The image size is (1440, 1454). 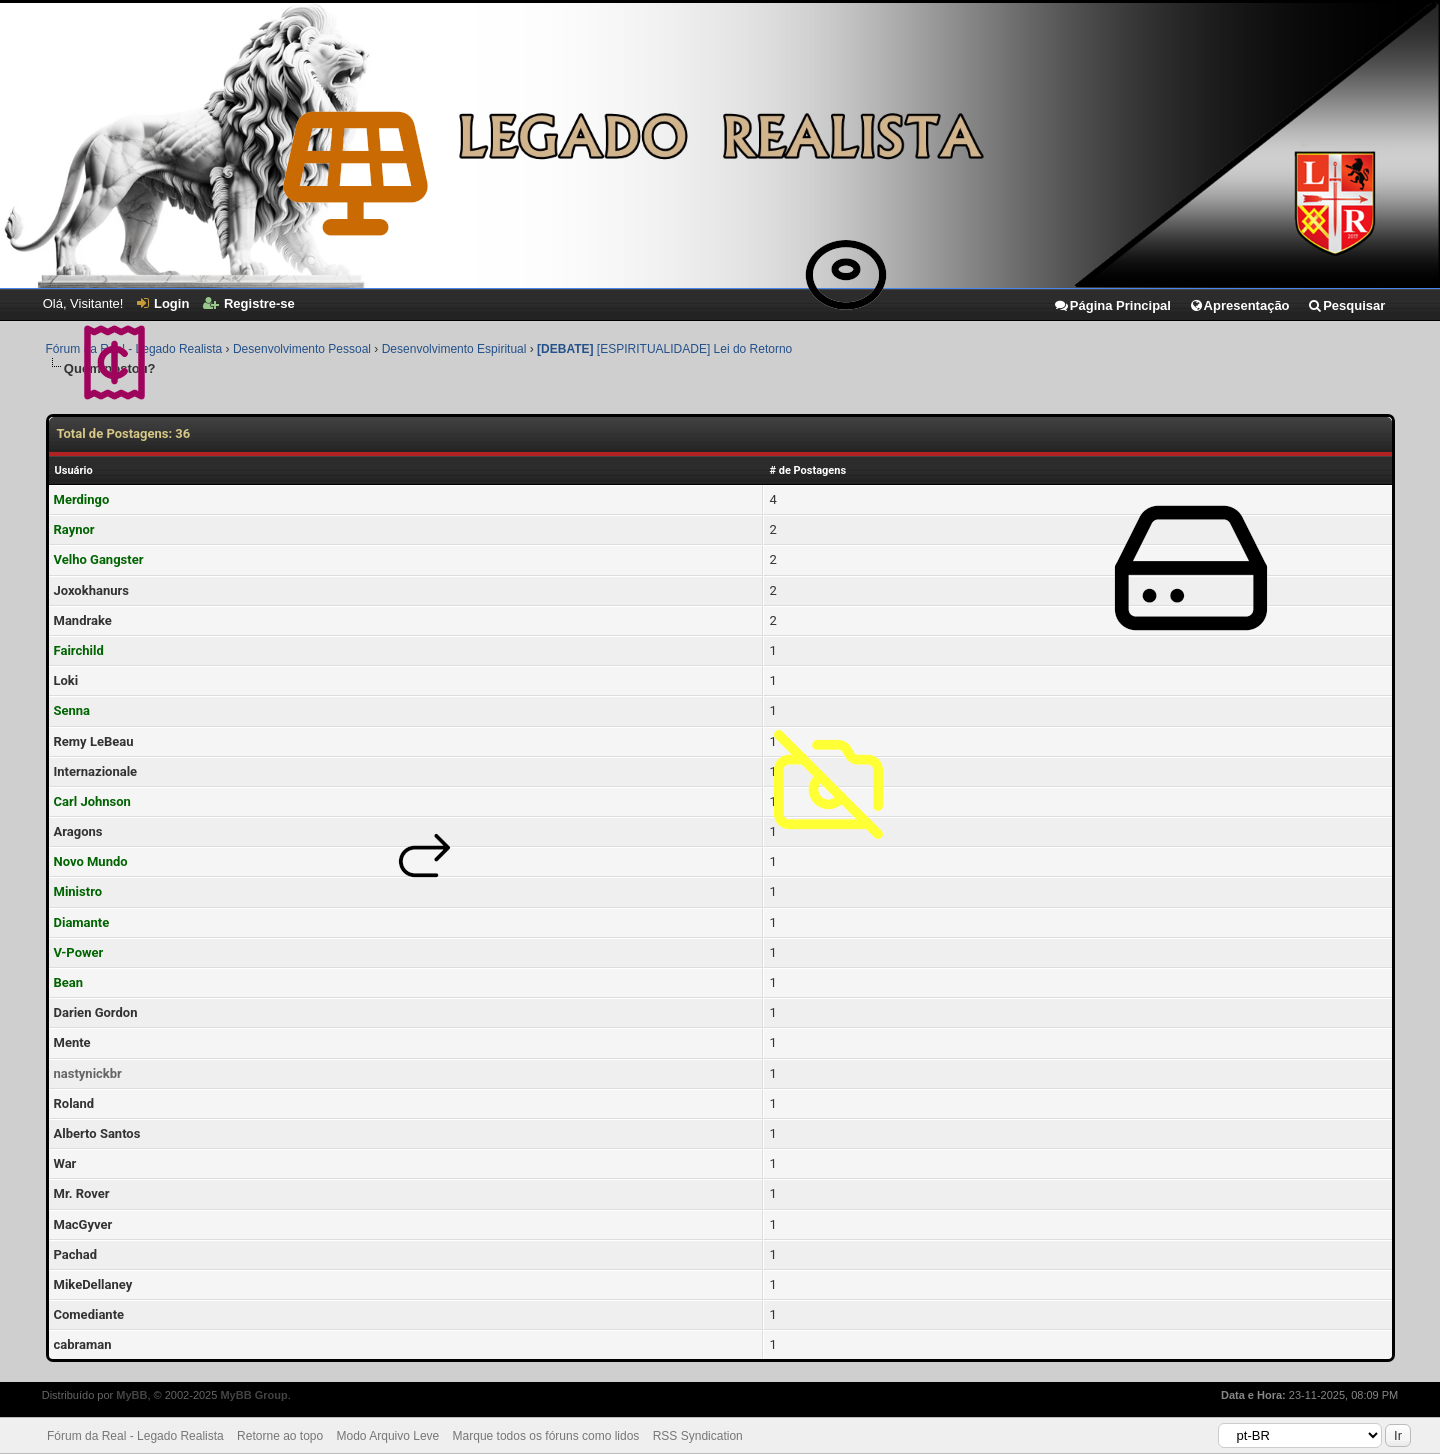 I want to click on view transaction receipt details, so click(x=114, y=362).